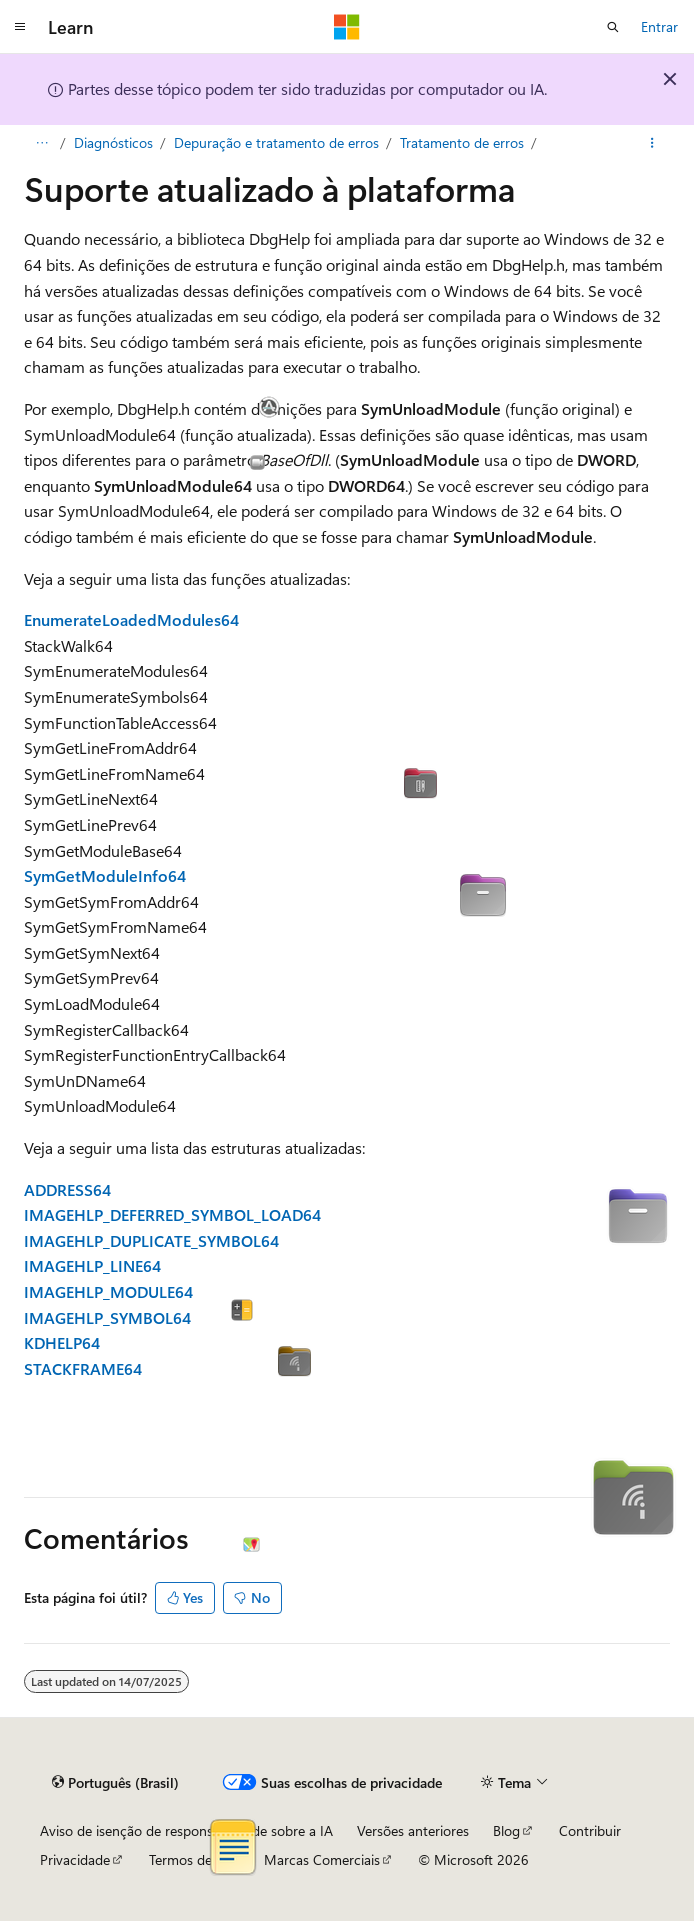 The image size is (694, 1921). What do you see at coordinates (251, 1544) in the screenshot?
I see `open the maps application` at bounding box center [251, 1544].